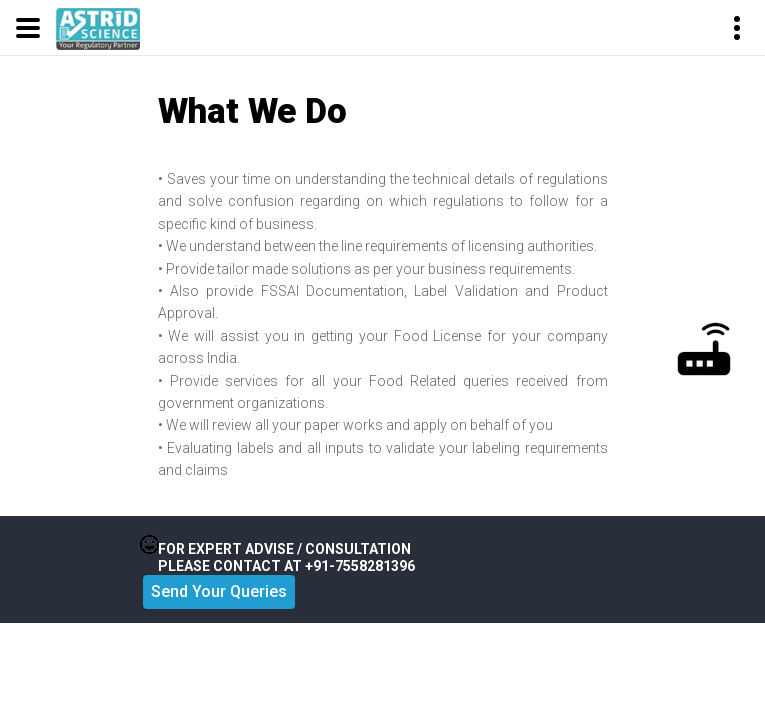  Describe the element at coordinates (704, 349) in the screenshot. I see `access router or network settings` at that location.